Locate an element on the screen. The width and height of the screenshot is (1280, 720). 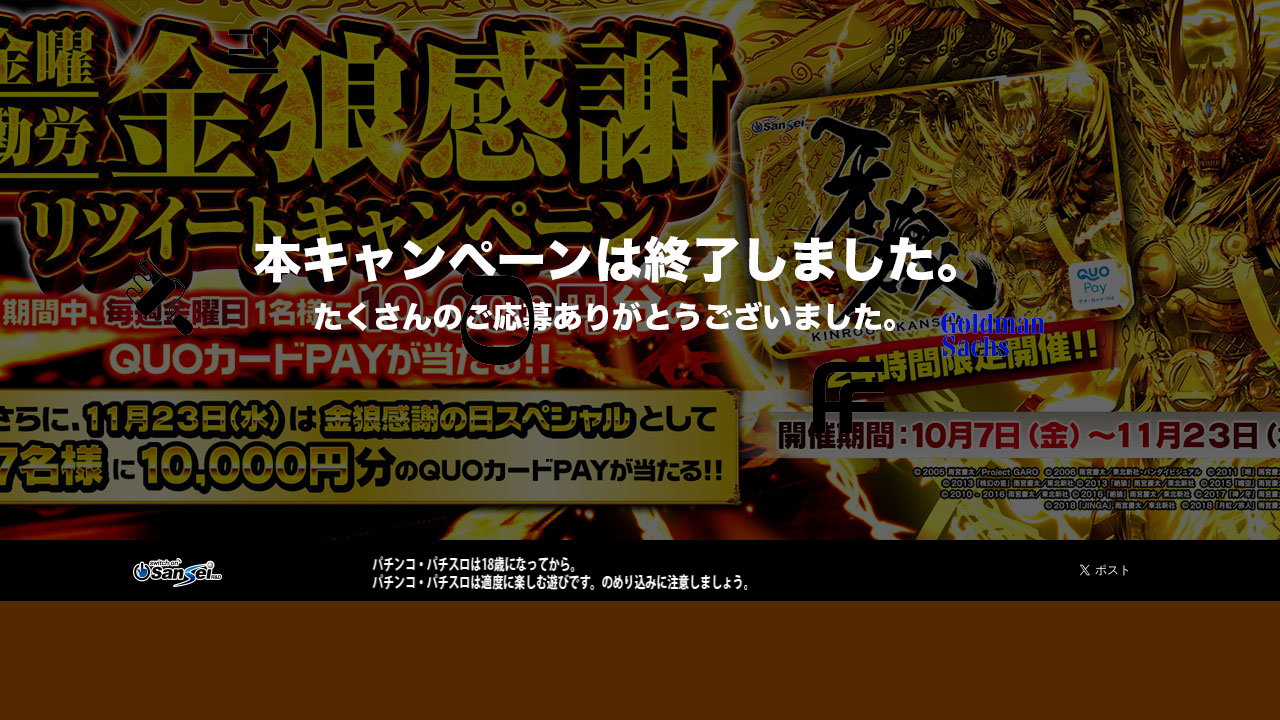
renovate dependency automation service is located at coordinates (159, 296).